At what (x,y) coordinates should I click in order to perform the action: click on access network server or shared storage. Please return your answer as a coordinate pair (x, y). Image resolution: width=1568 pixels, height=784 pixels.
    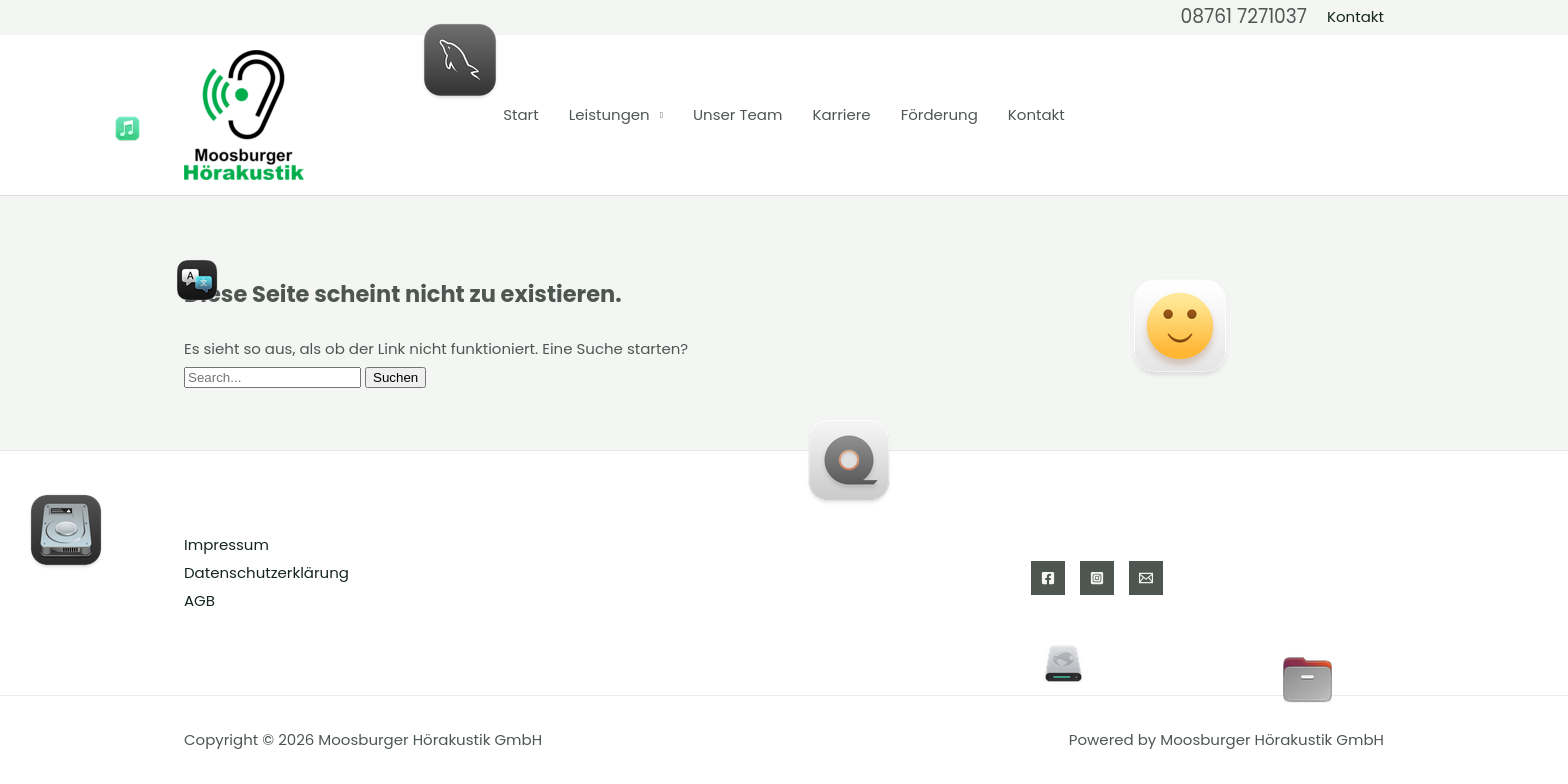
    Looking at the image, I should click on (1063, 663).